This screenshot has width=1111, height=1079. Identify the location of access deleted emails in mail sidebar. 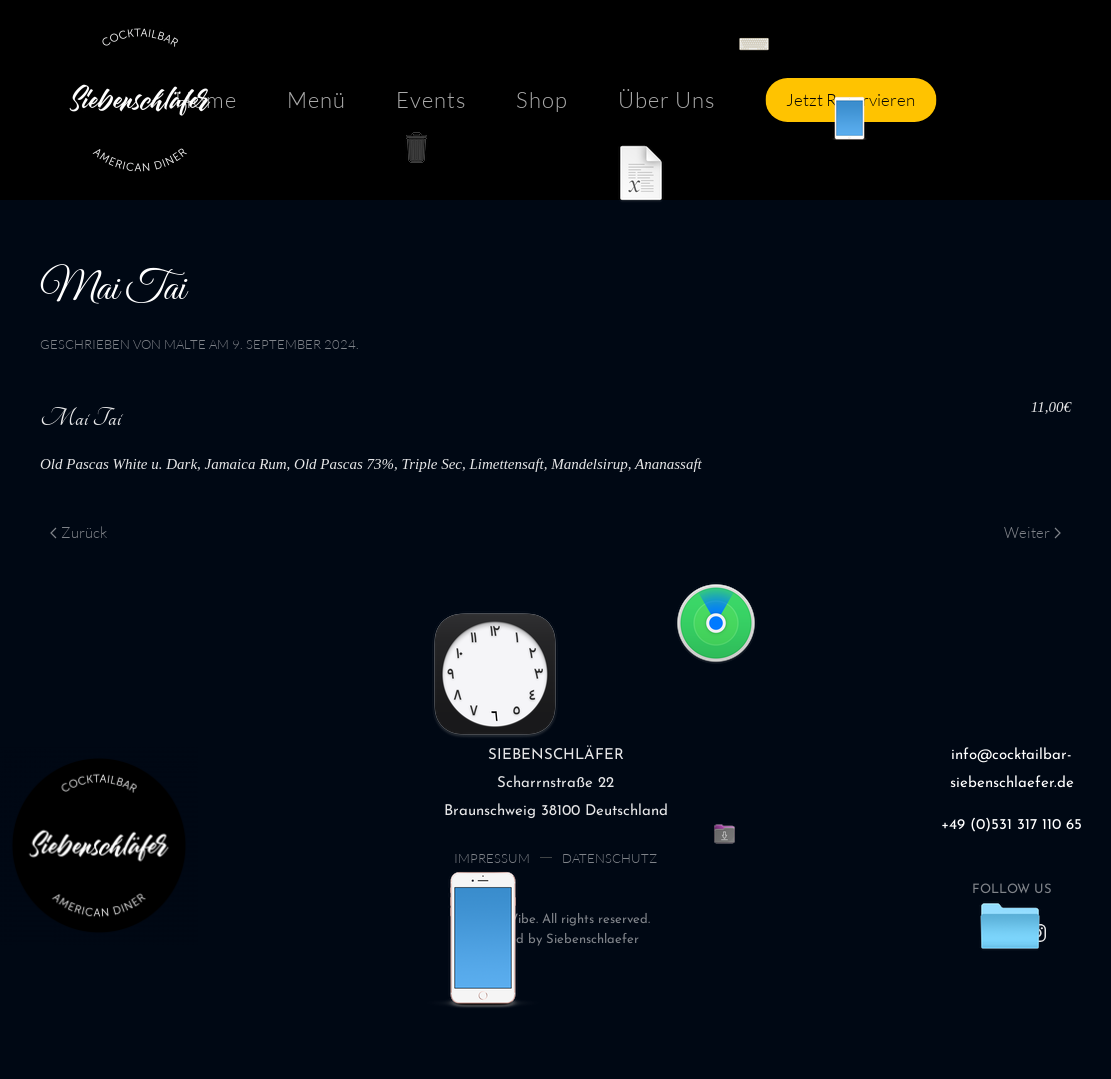
(416, 147).